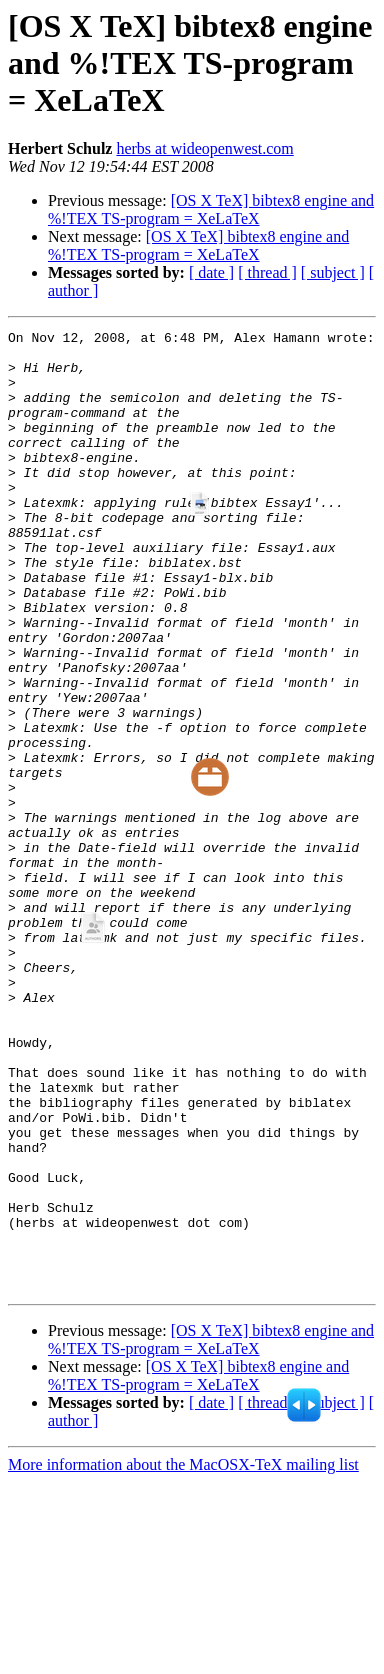 The width and height of the screenshot is (384, 1674). What do you see at coordinates (199, 504) in the screenshot?
I see `a webp image file` at bounding box center [199, 504].